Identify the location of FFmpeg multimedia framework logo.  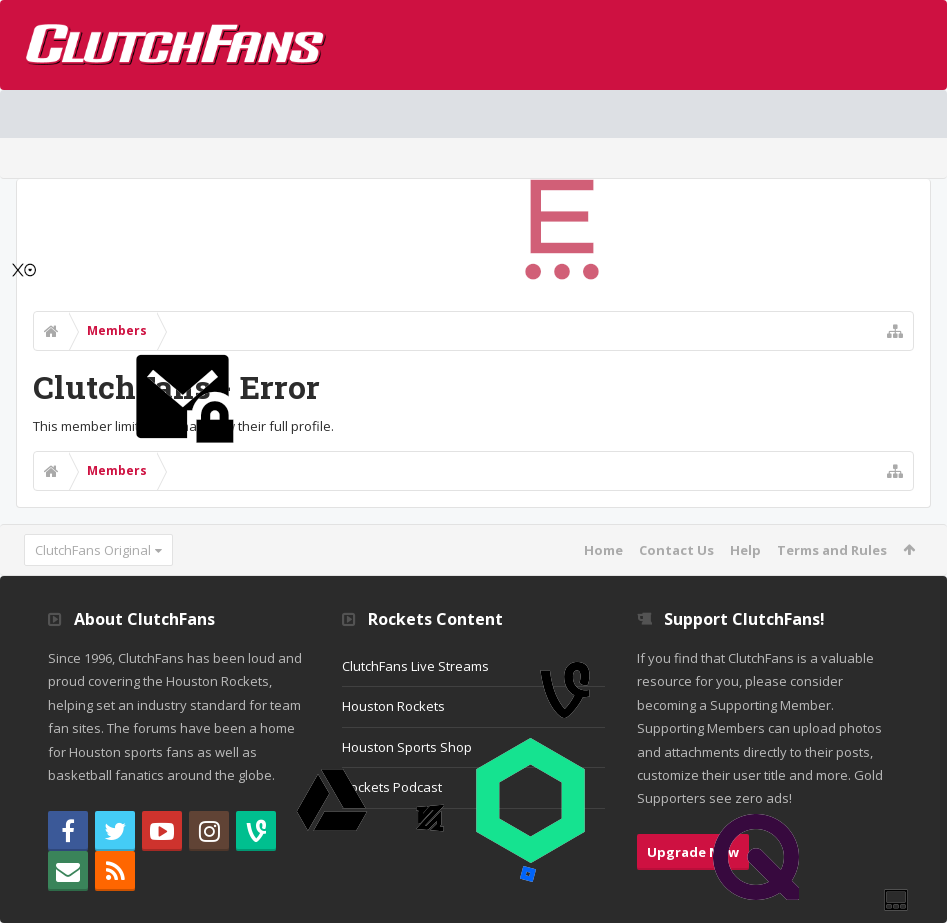
(430, 818).